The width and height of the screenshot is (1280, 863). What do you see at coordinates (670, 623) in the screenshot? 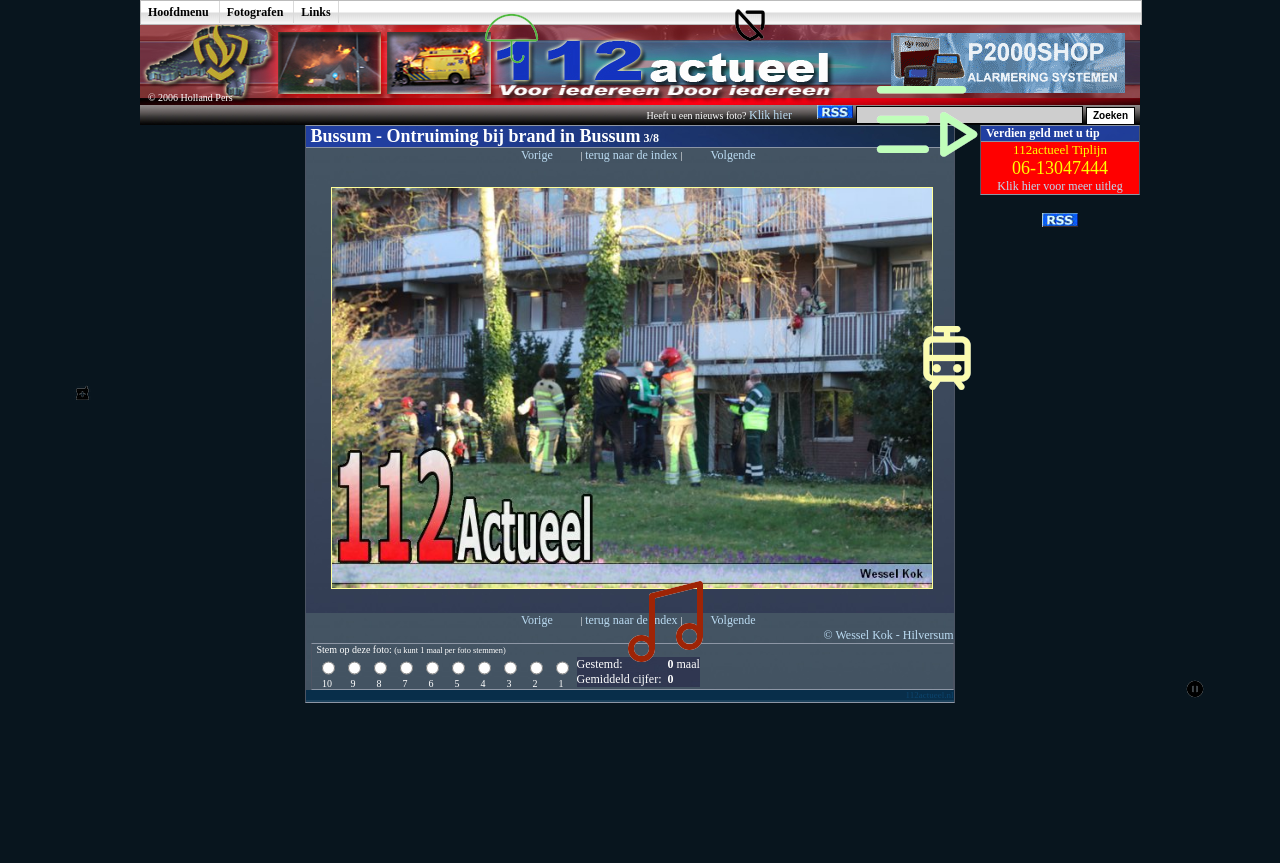
I see `access music or audio player` at bounding box center [670, 623].